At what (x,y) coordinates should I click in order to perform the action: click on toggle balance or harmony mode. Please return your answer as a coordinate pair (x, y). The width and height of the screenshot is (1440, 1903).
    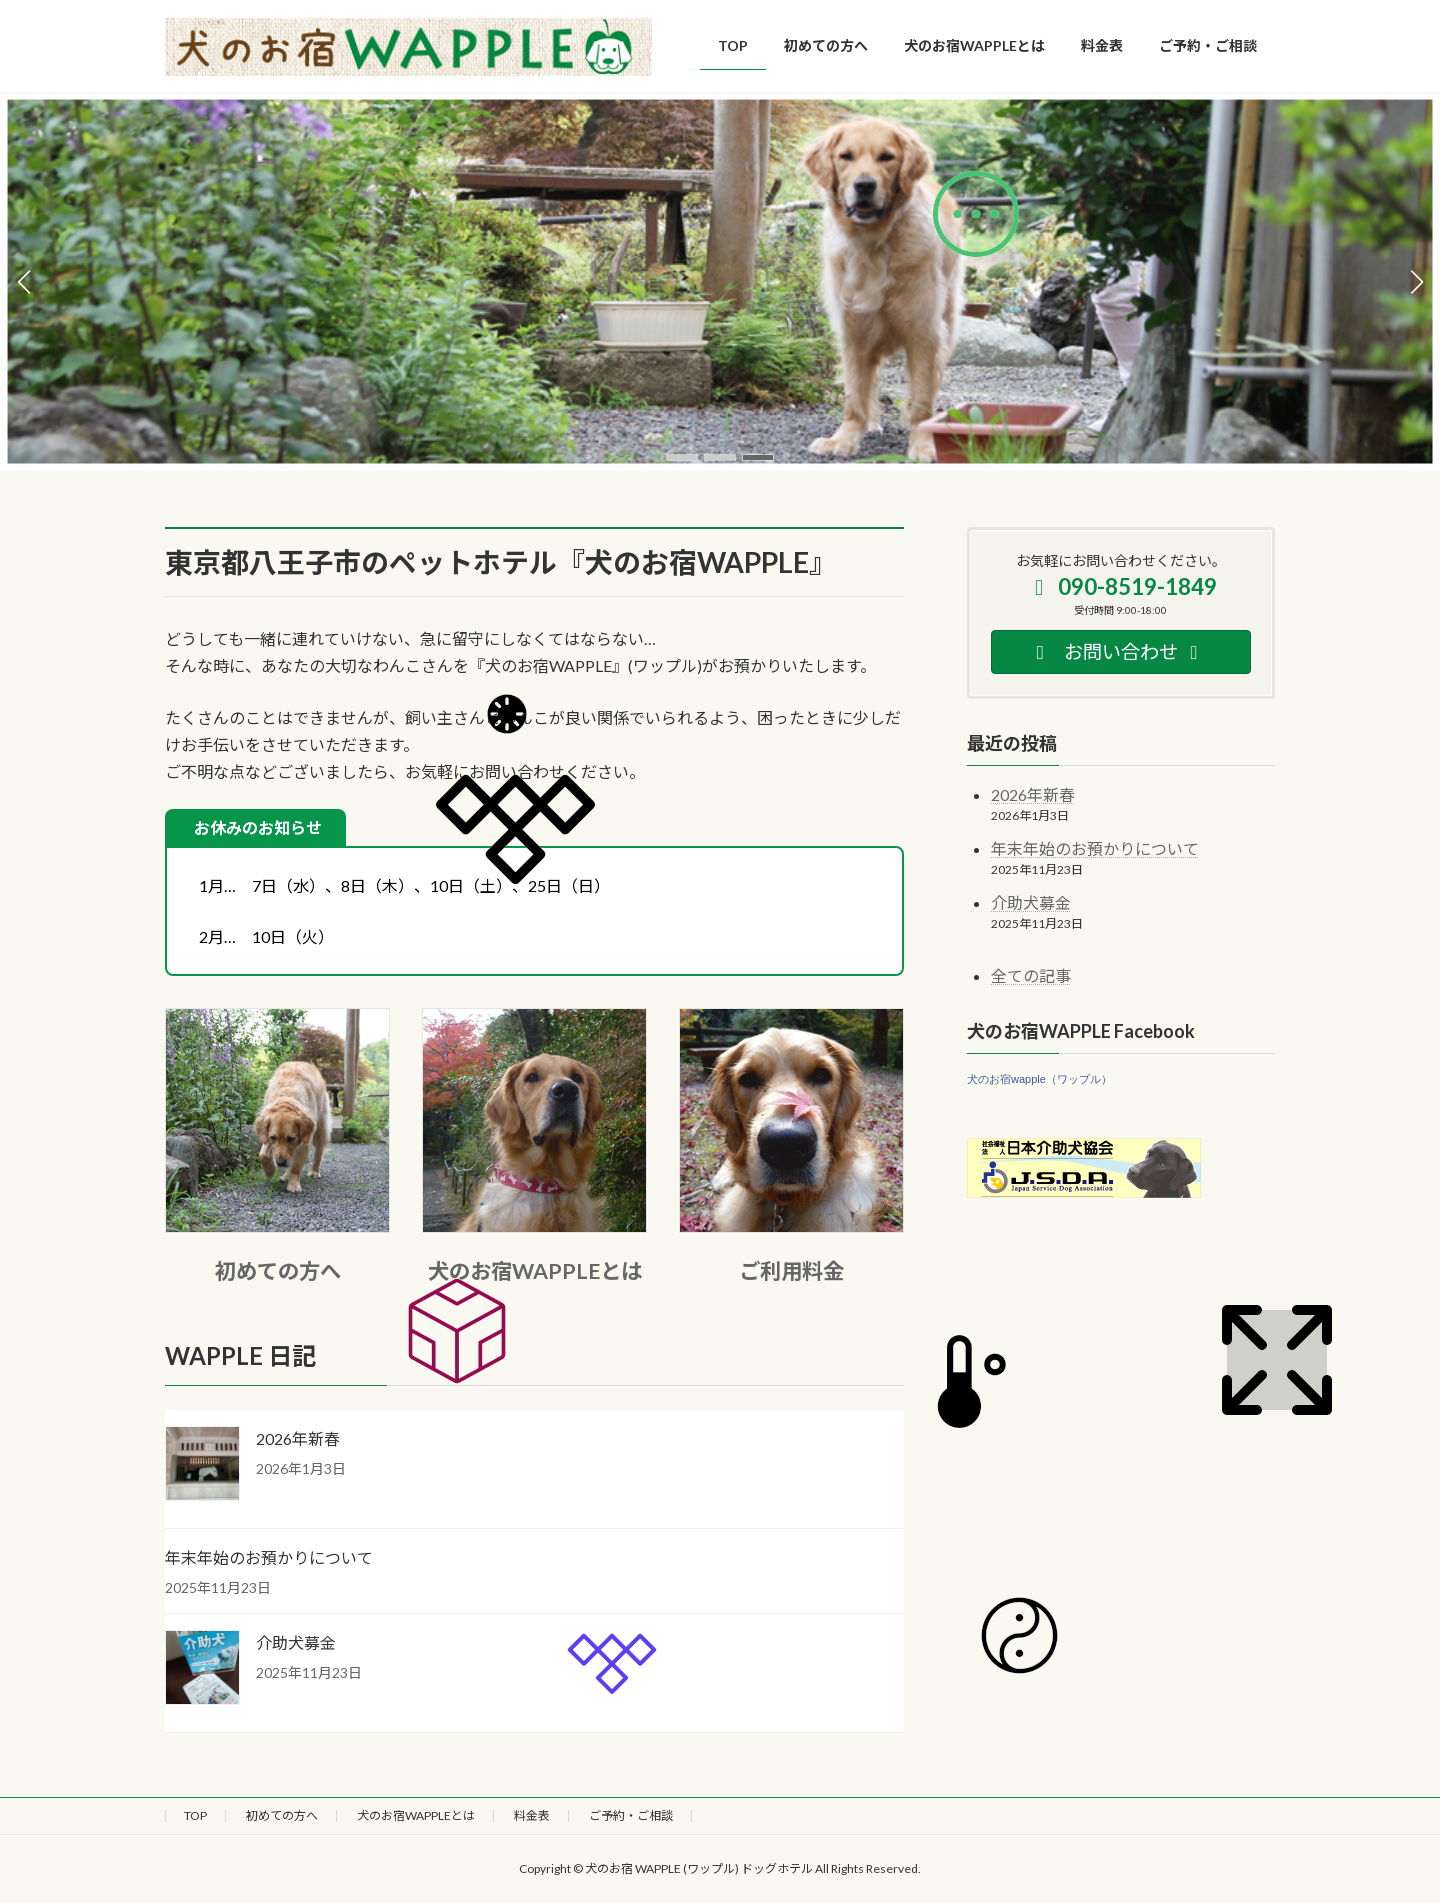
    Looking at the image, I should click on (1019, 1635).